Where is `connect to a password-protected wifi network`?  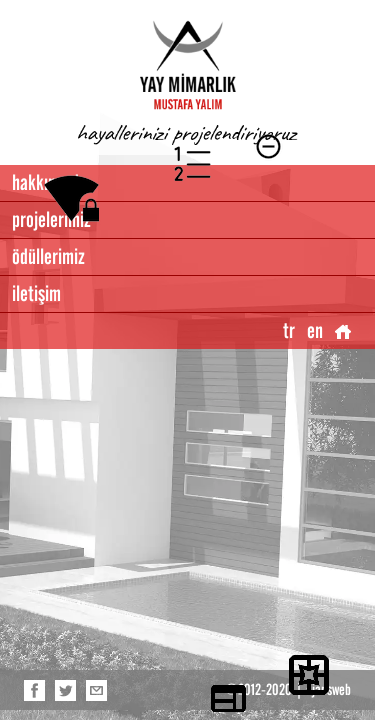 connect to a password-protected wifi network is located at coordinates (71, 198).